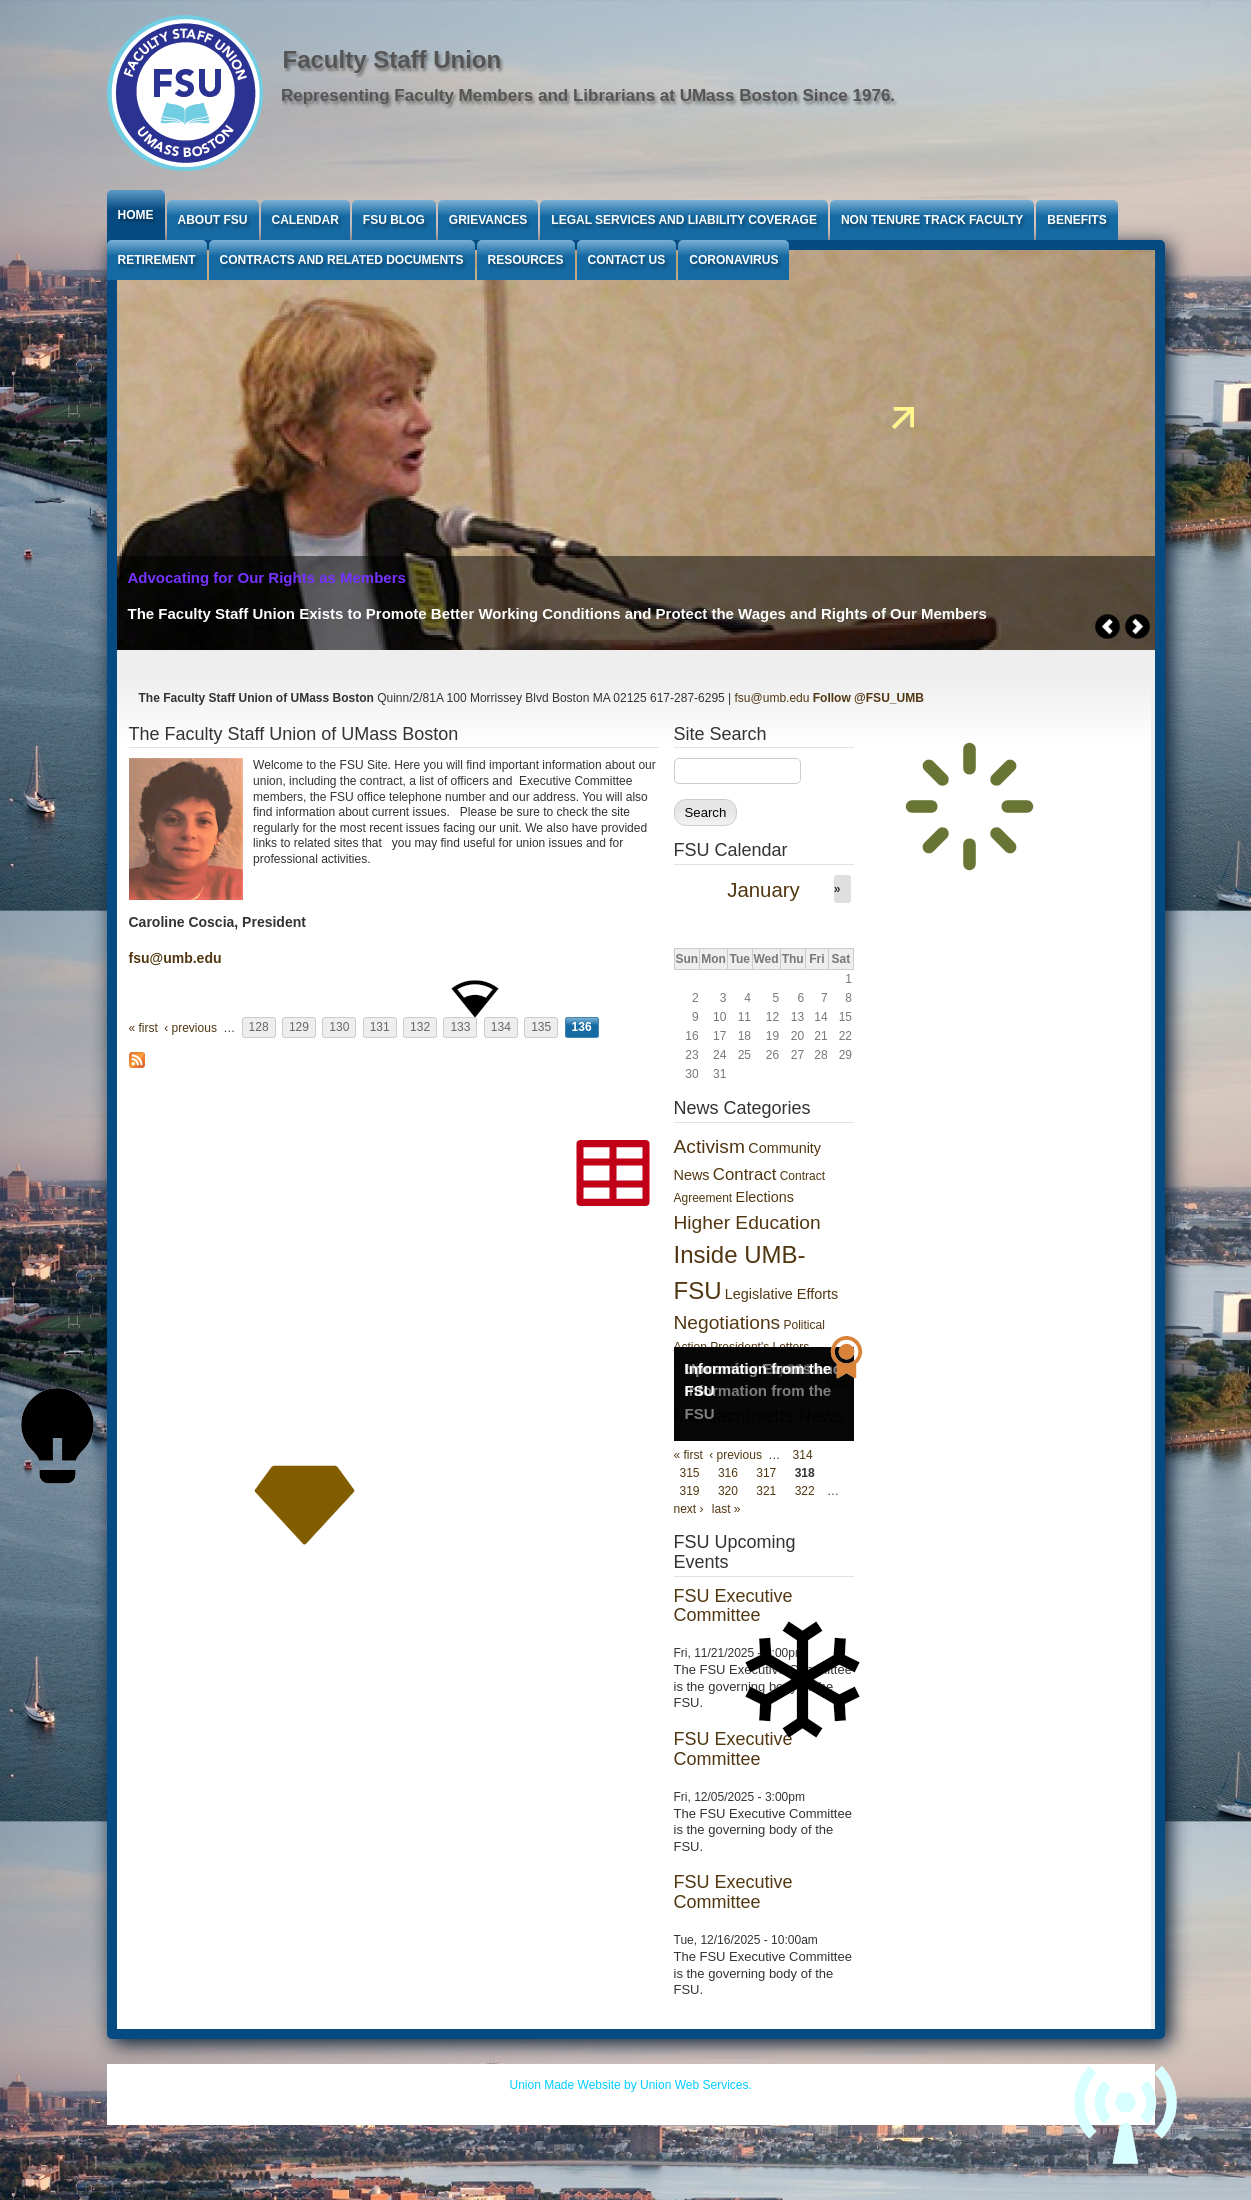  Describe the element at coordinates (1125, 2112) in the screenshot. I see `start a live broadcast or stream` at that location.